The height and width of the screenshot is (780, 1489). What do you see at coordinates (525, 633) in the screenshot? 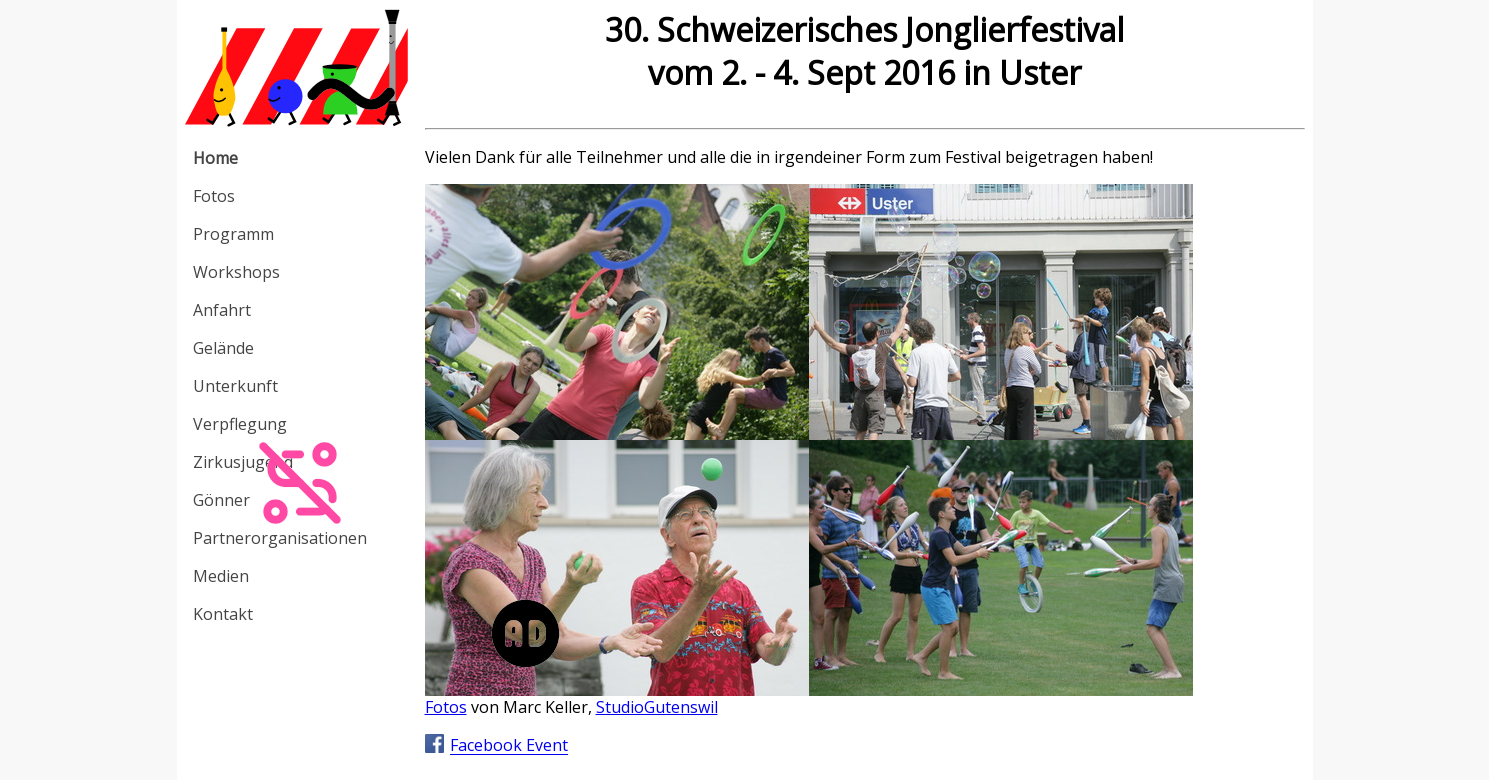
I see `indicates sponsored or advertisement content` at bounding box center [525, 633].